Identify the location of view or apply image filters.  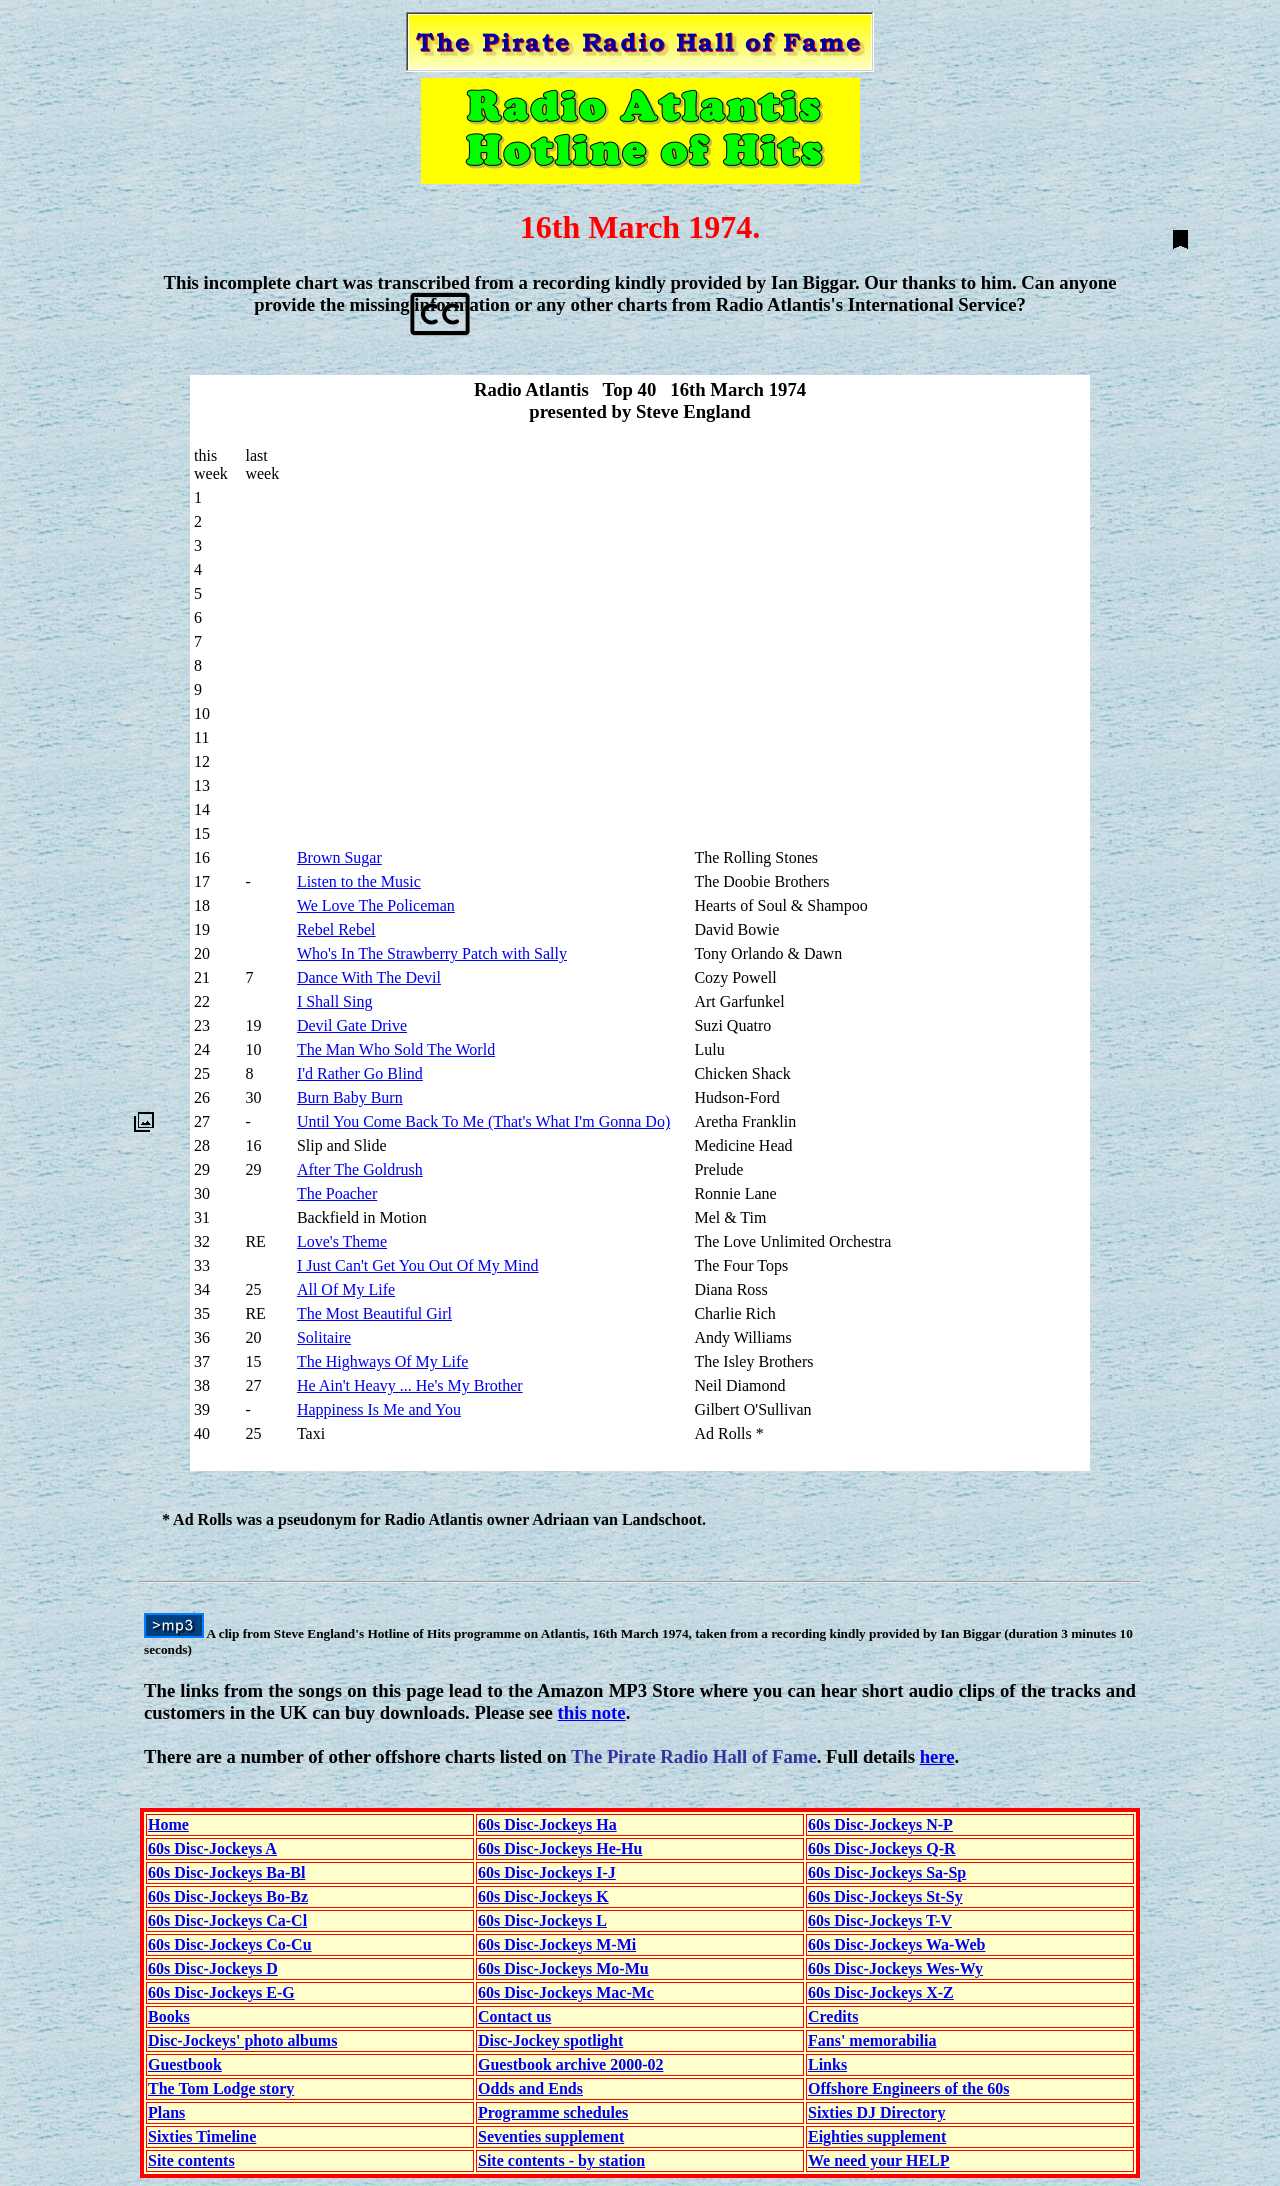
(144, 1122).